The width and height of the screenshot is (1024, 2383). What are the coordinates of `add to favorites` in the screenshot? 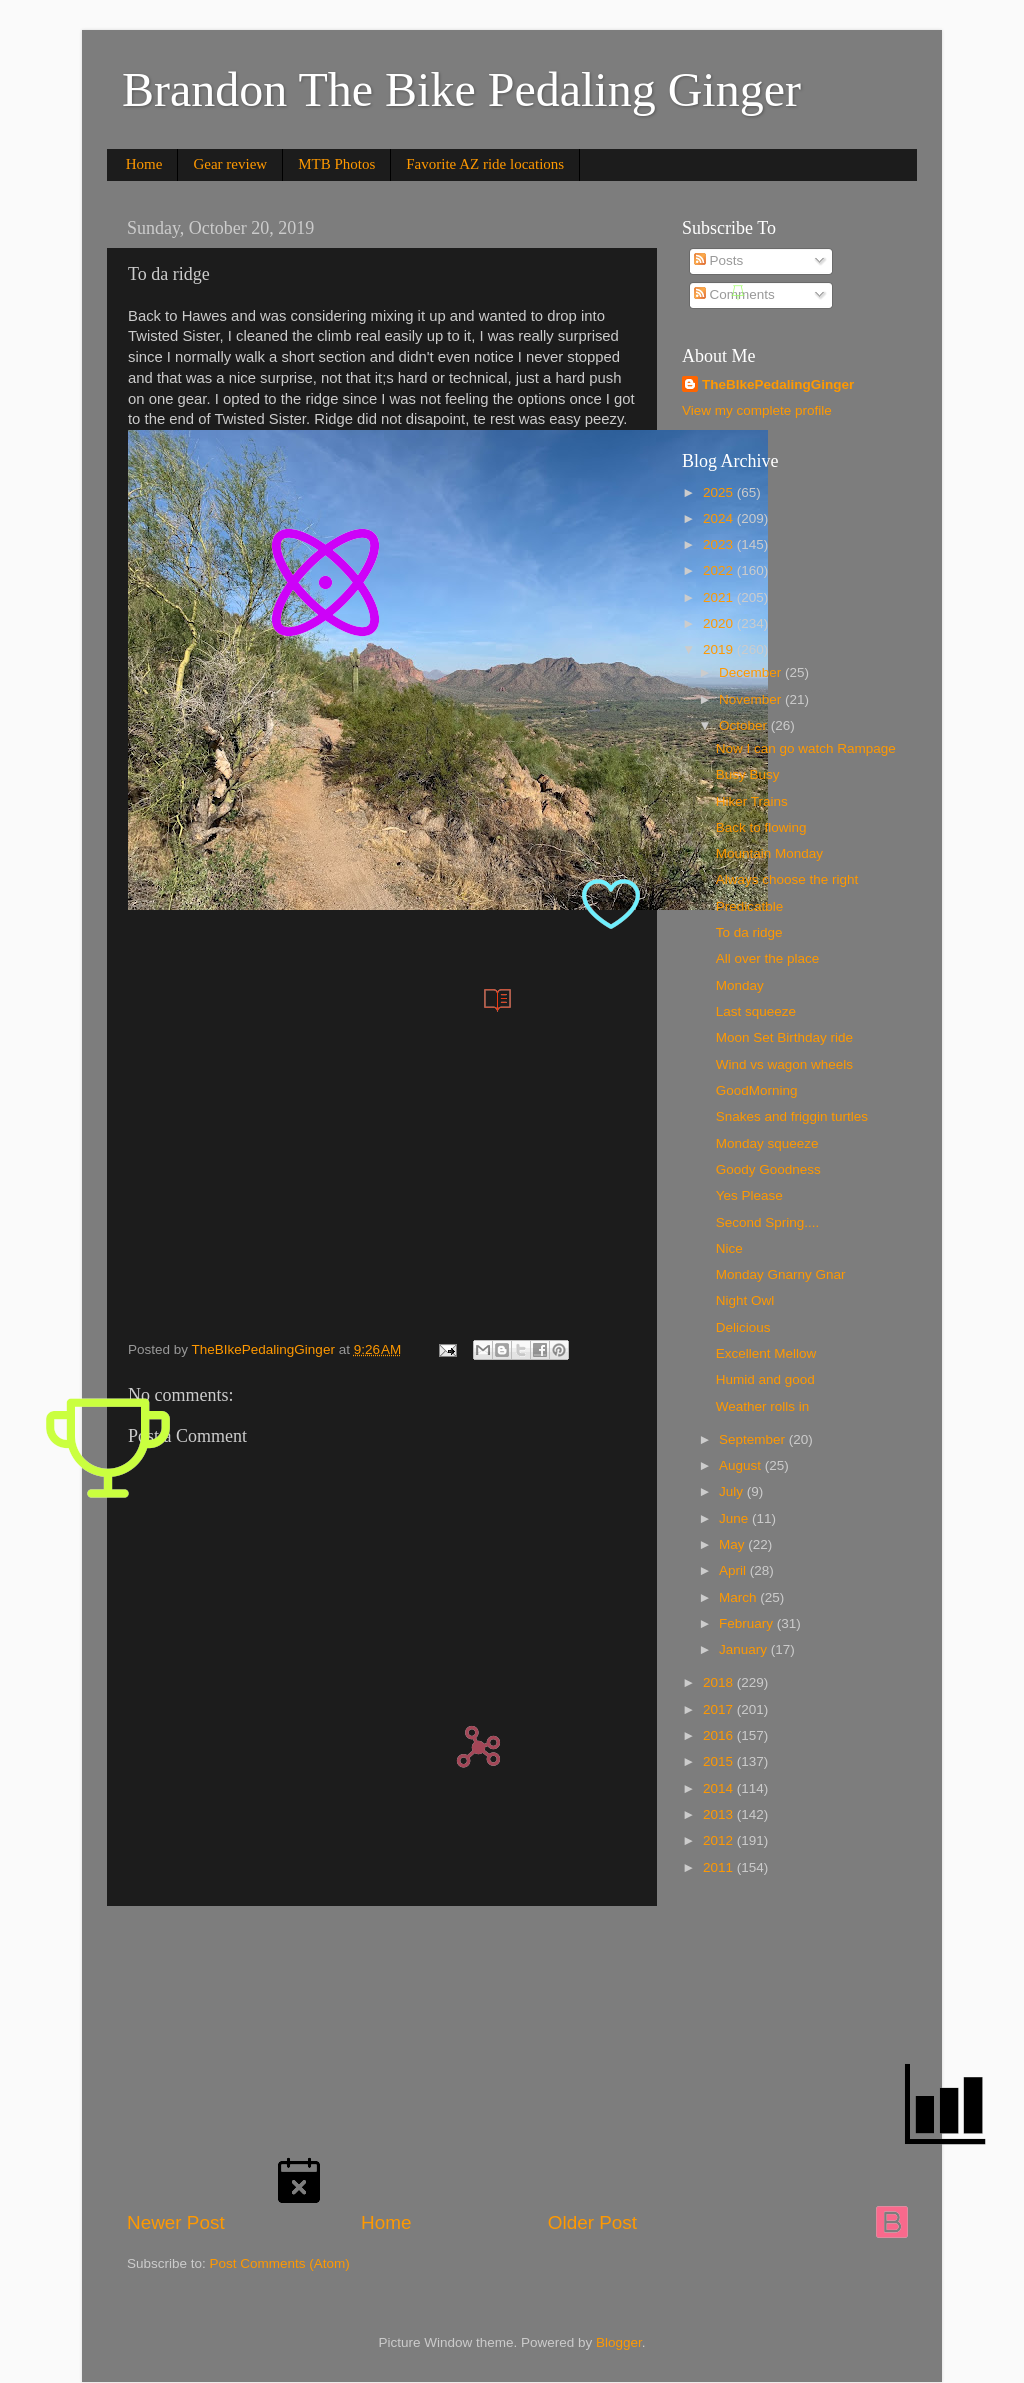 It's located at (611, 902).